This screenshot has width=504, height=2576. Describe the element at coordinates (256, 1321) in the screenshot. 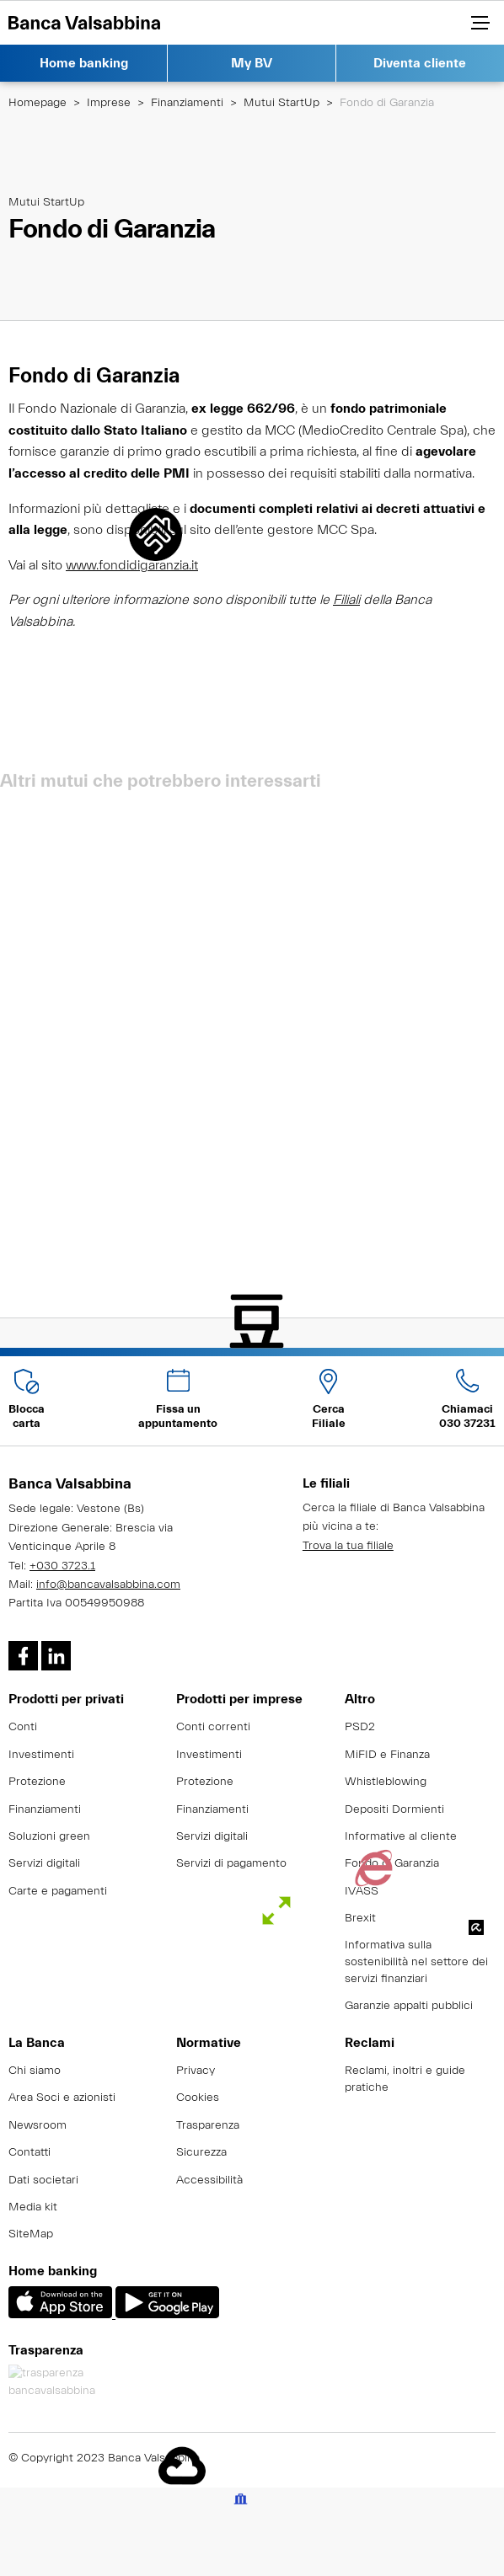

I see `open douban app` at that location.